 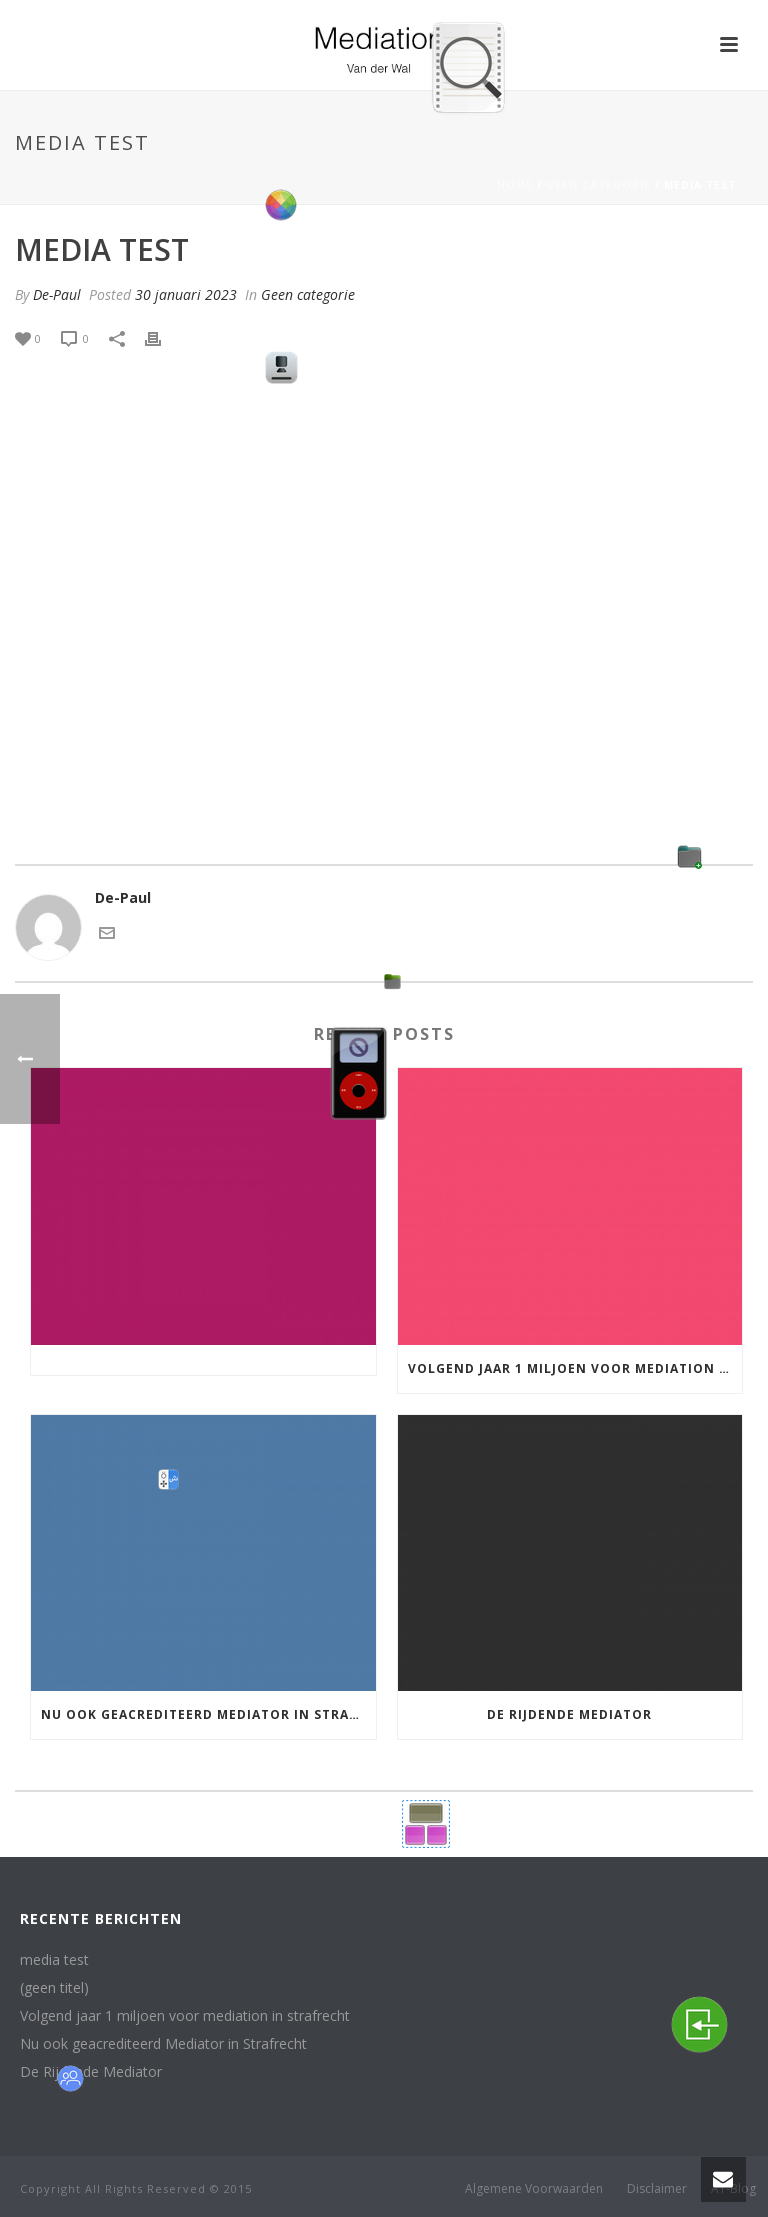 I want to click on open character map application, so click(x=168, y=1479).